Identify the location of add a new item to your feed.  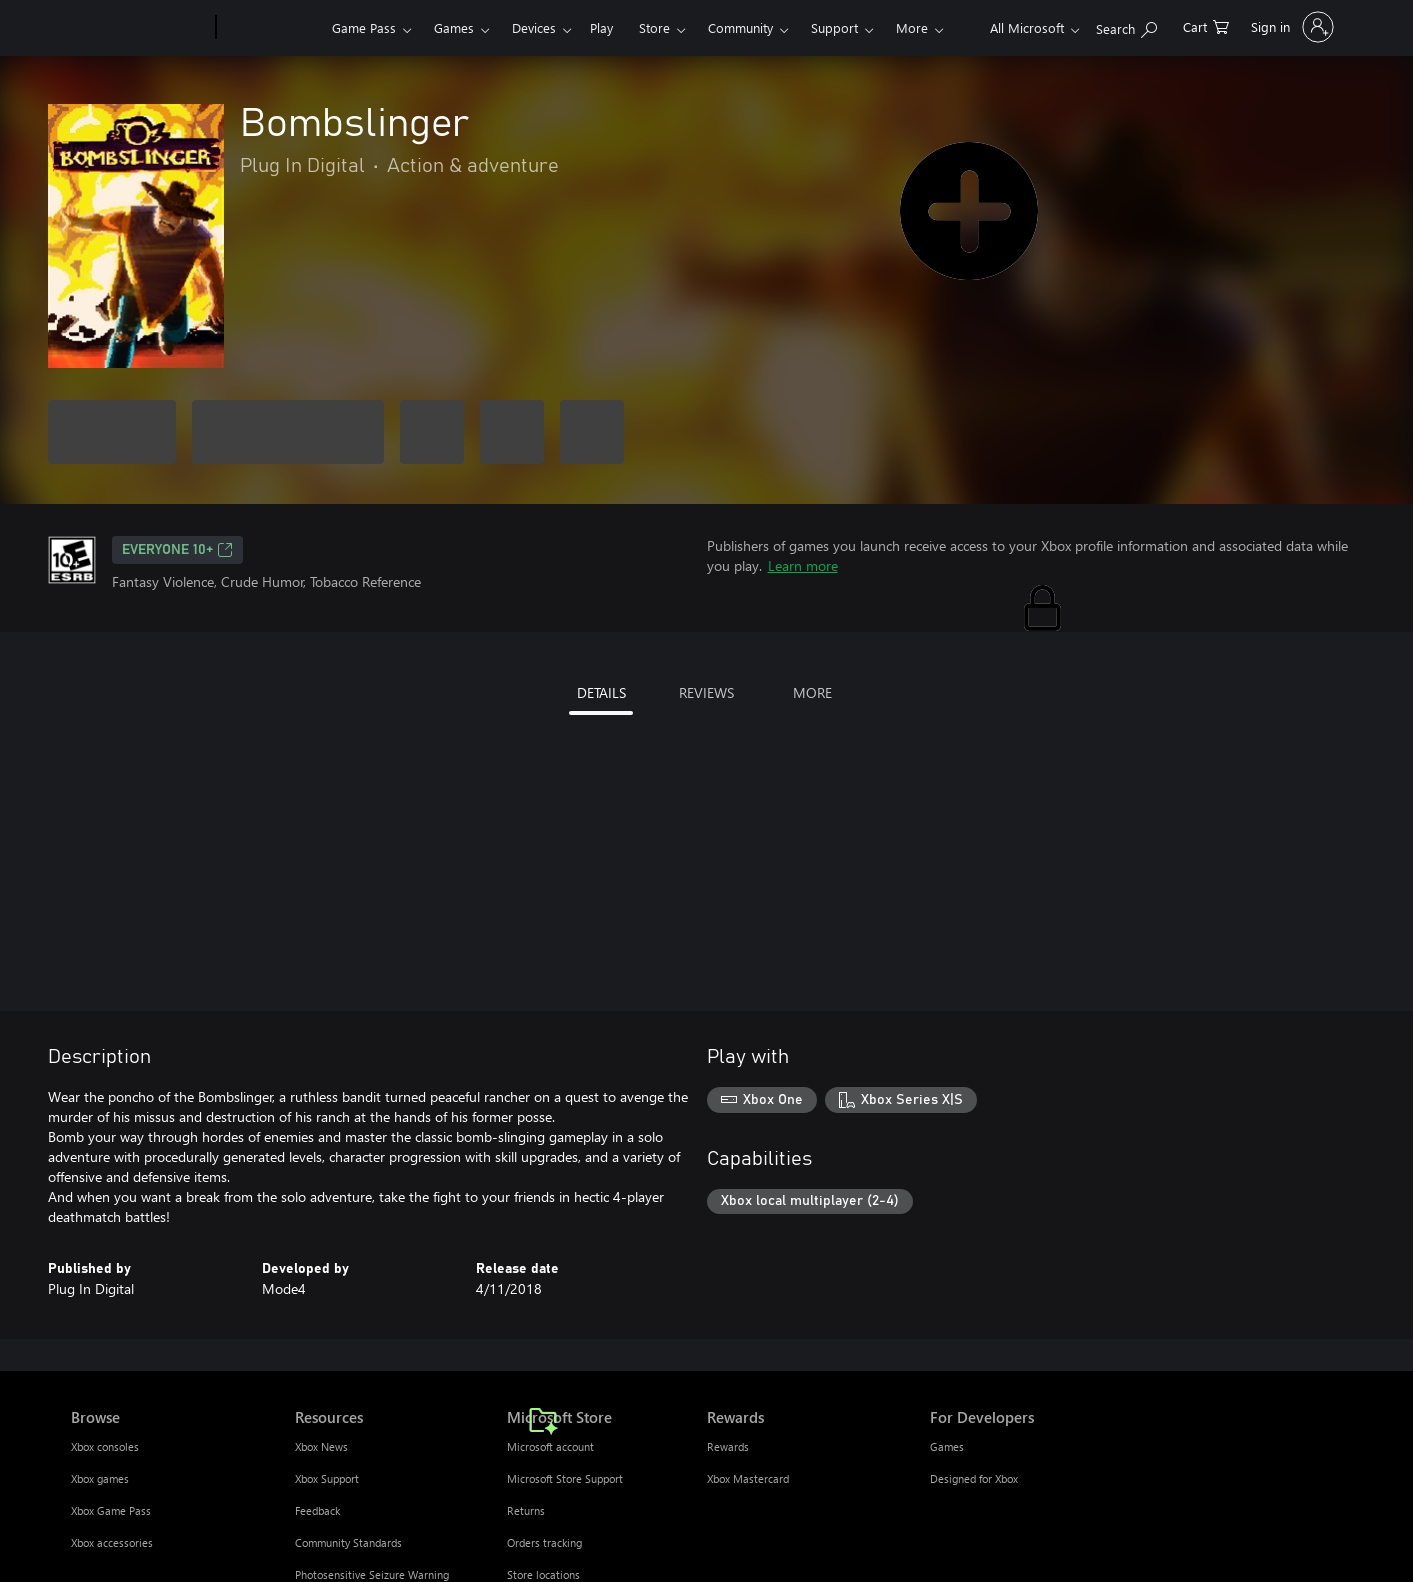
(969, 211).